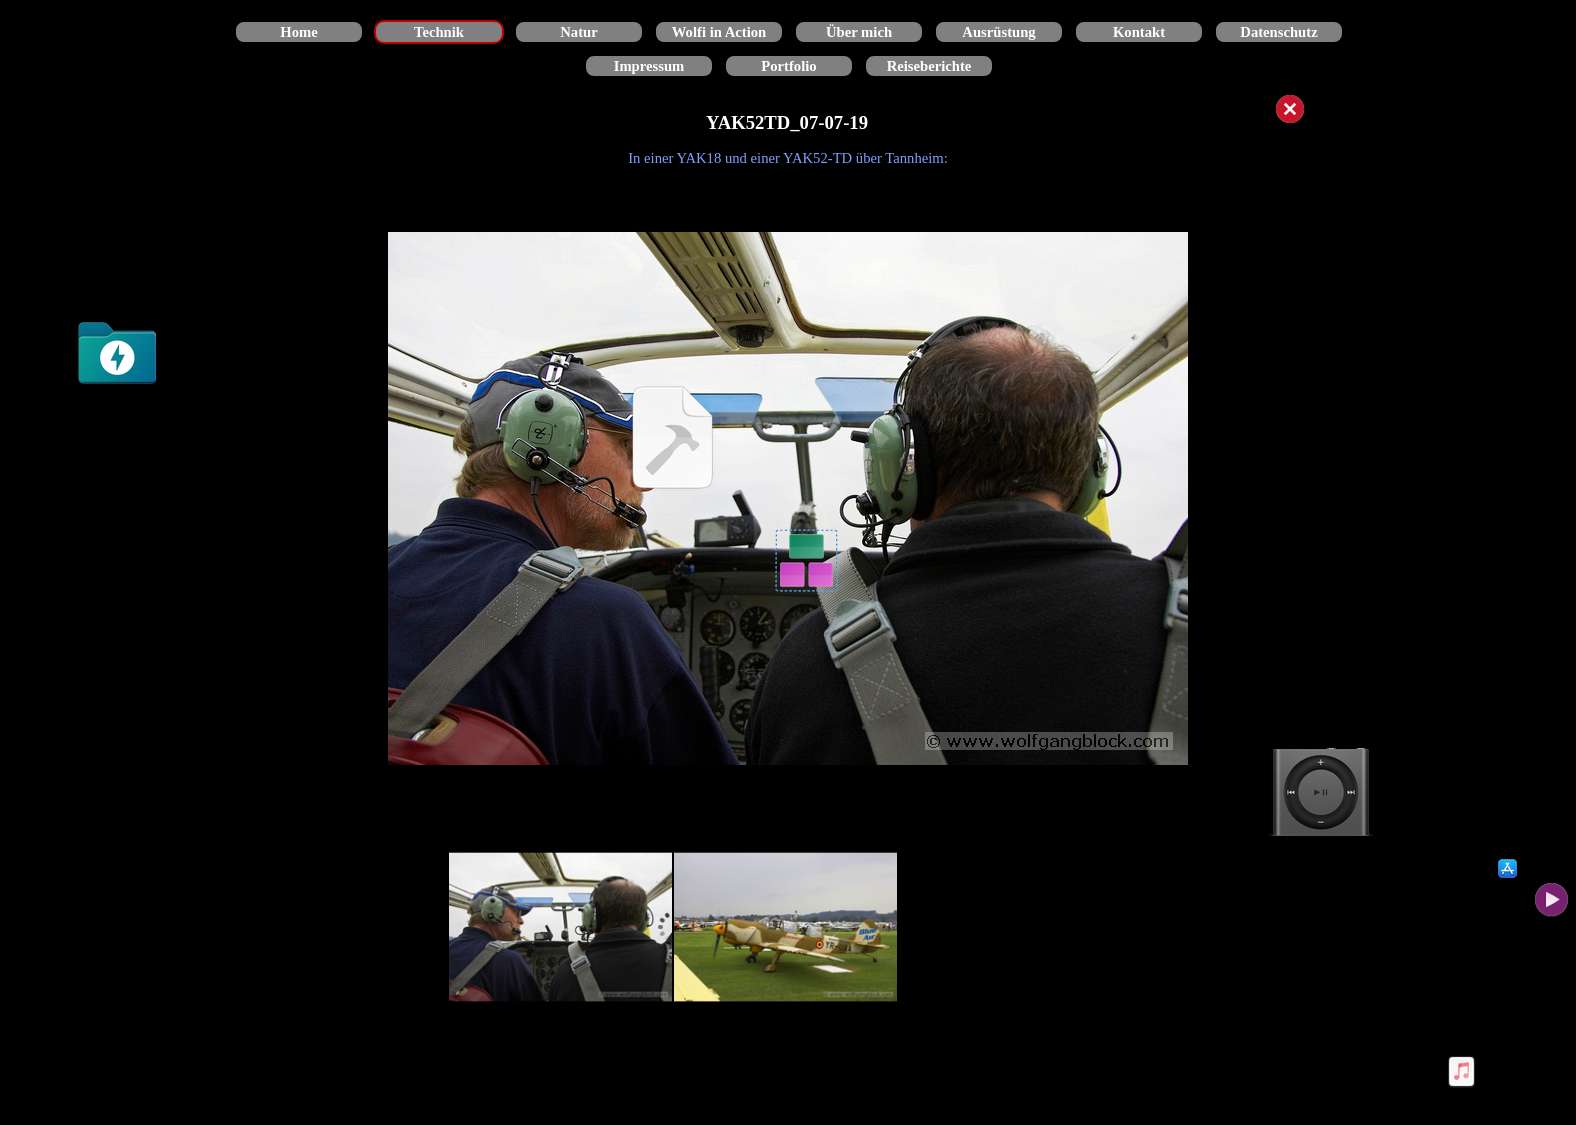 The width and height of the screenshot is (1576, 1125). I want to click on select all items in the current view, so click(806, 560).